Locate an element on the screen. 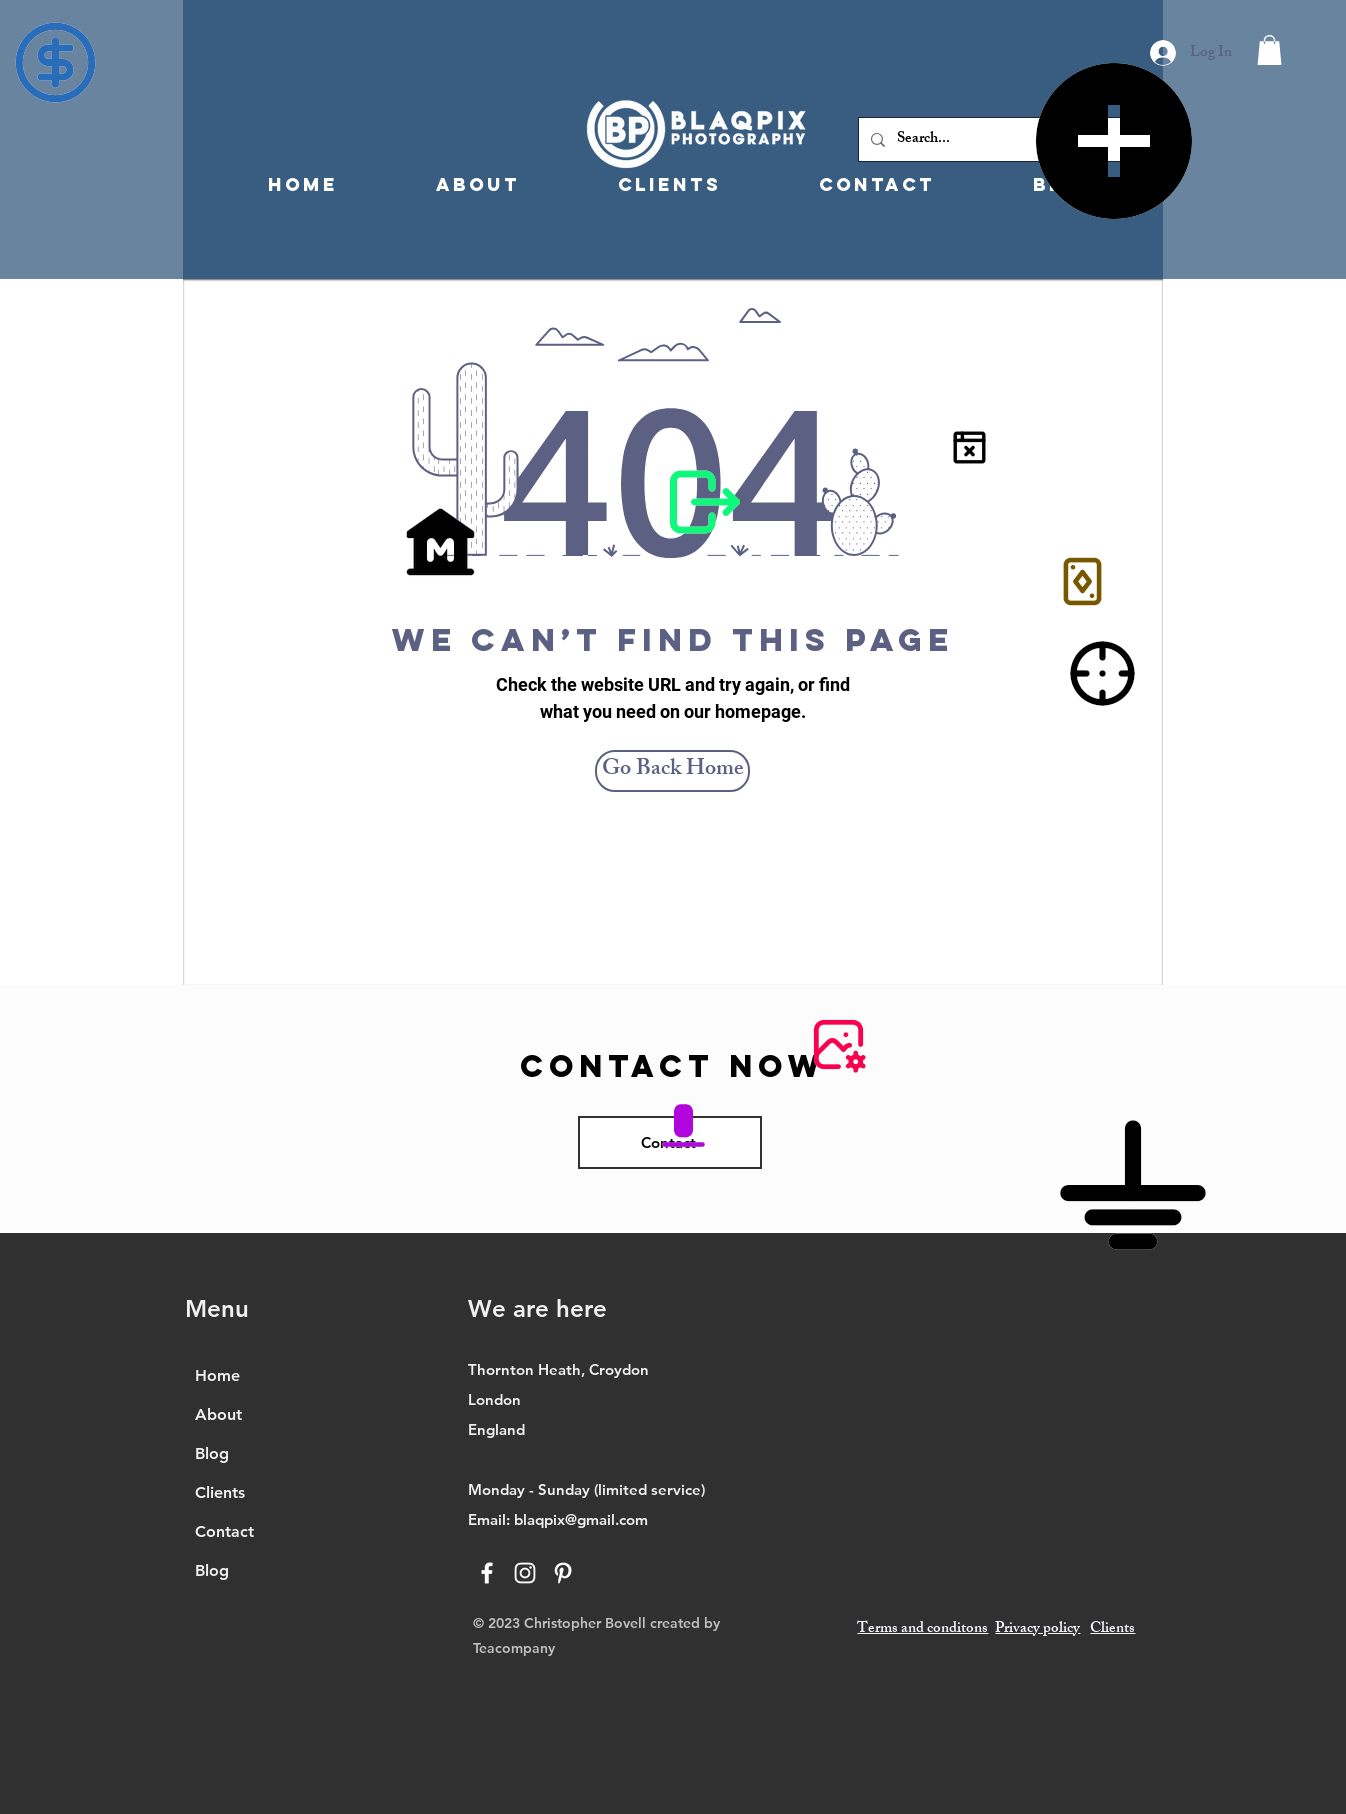  focus or center the camera viewfinder is located at coordinates (1102, 673).